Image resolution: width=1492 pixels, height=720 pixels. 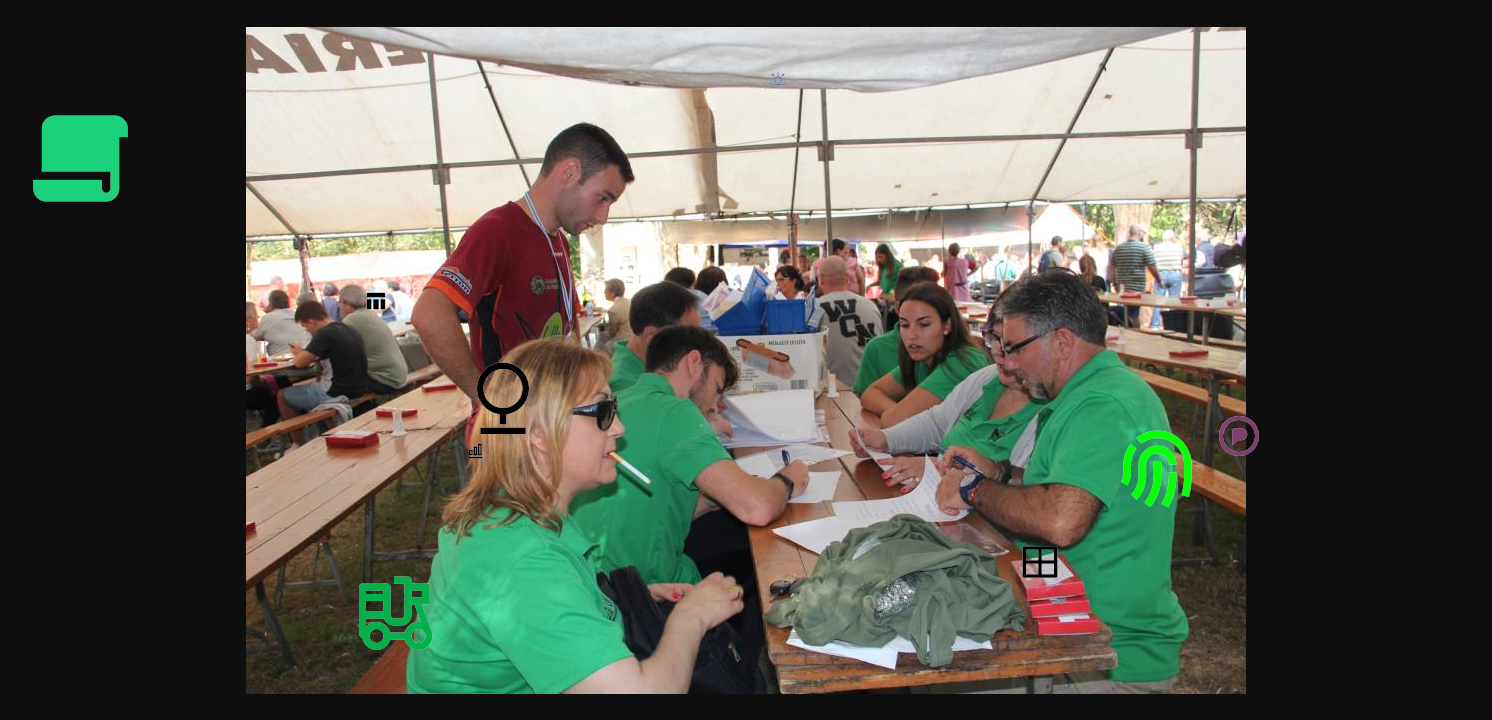 What do you see at coordinates (80, 158) in the screenshot?
I see `view document or file details` at bounding box center [80, 158].